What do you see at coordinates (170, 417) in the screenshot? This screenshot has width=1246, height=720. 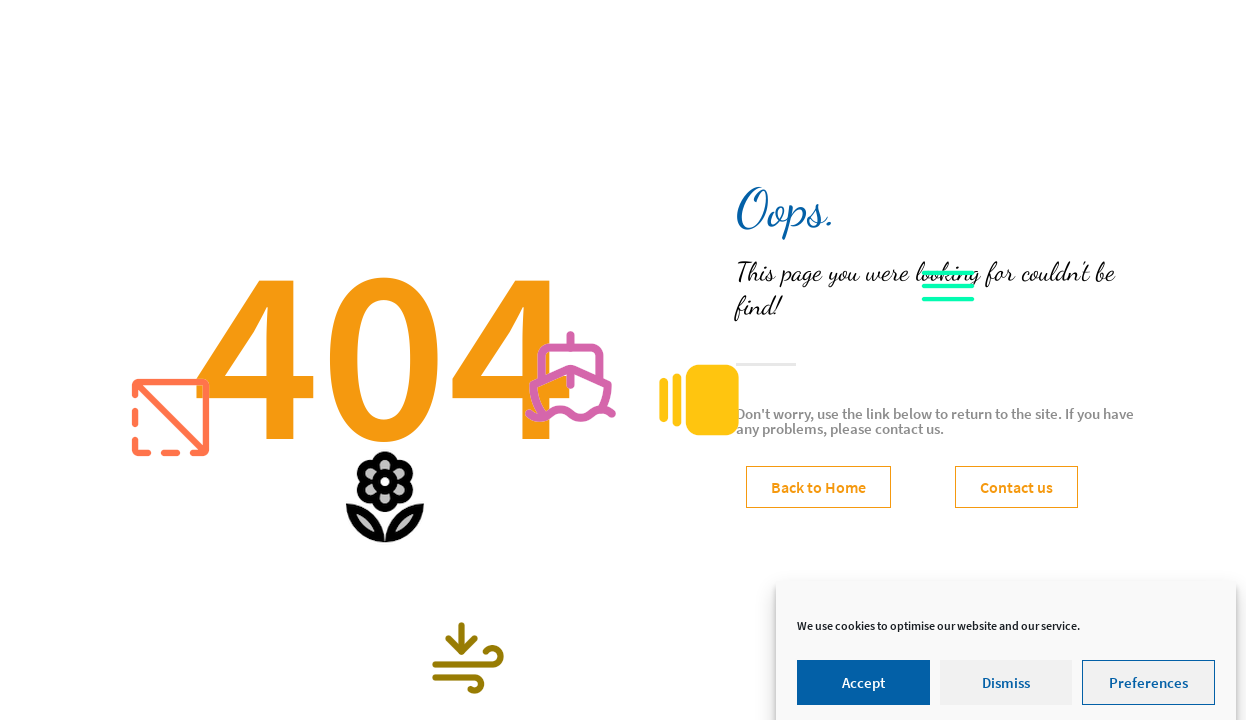 I see `invert current selection` at bounding box center [170, 417].